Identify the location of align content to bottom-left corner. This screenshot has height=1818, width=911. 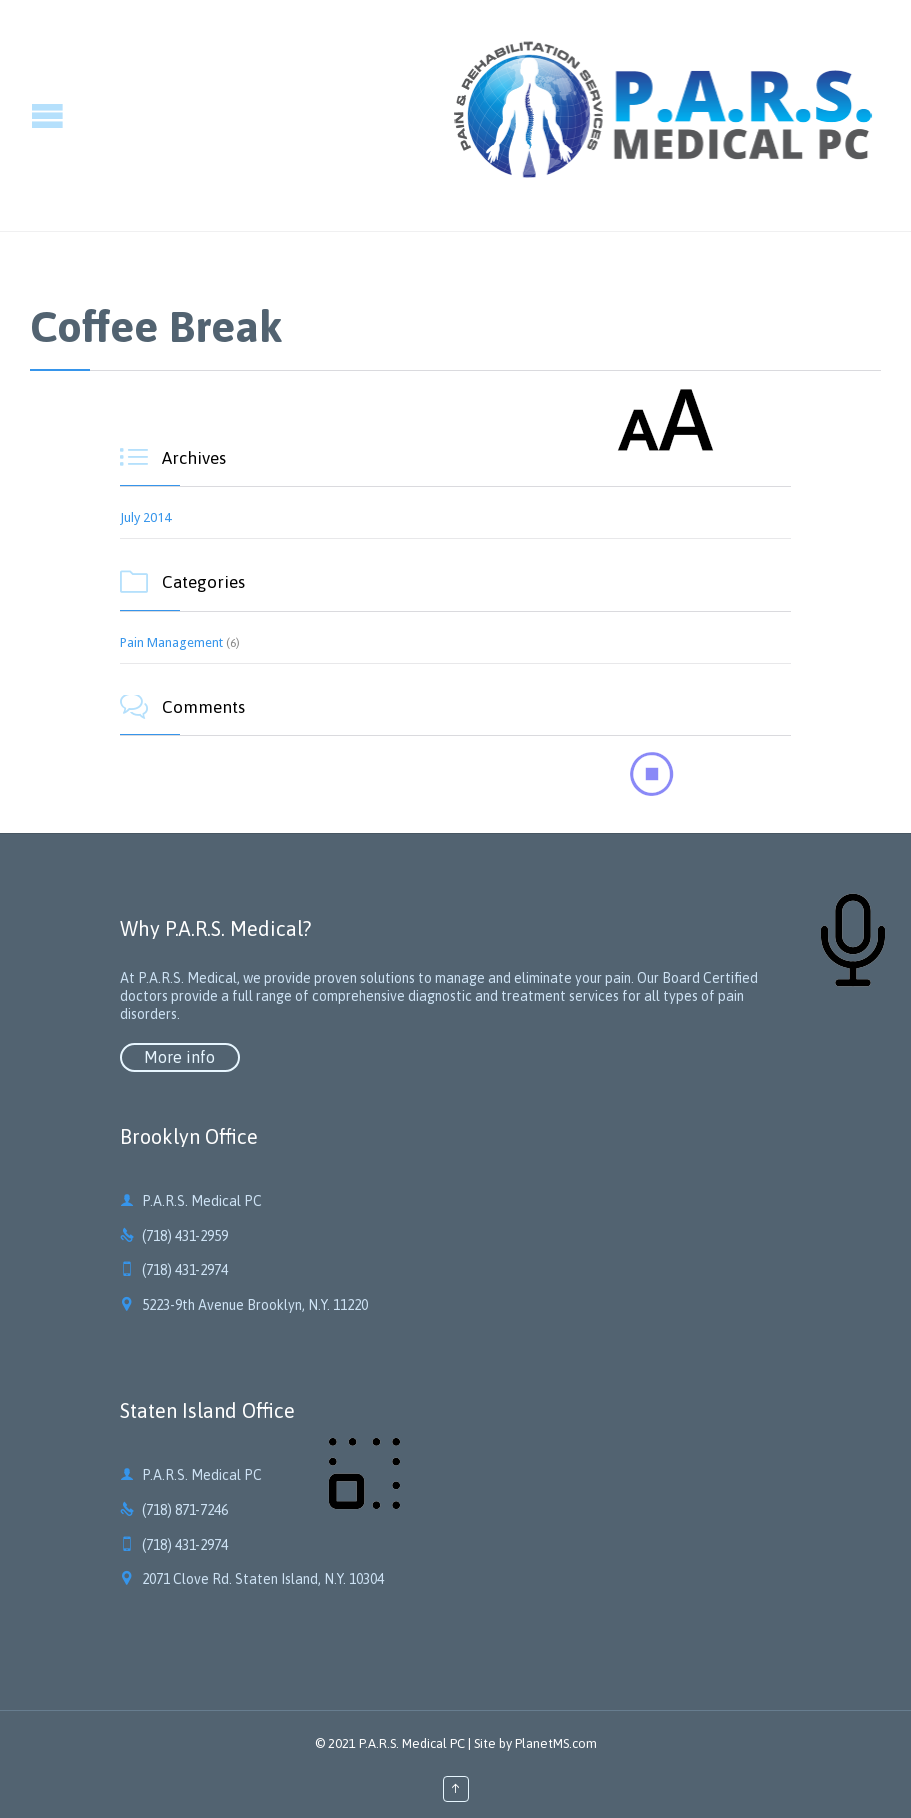
(364, 1473).